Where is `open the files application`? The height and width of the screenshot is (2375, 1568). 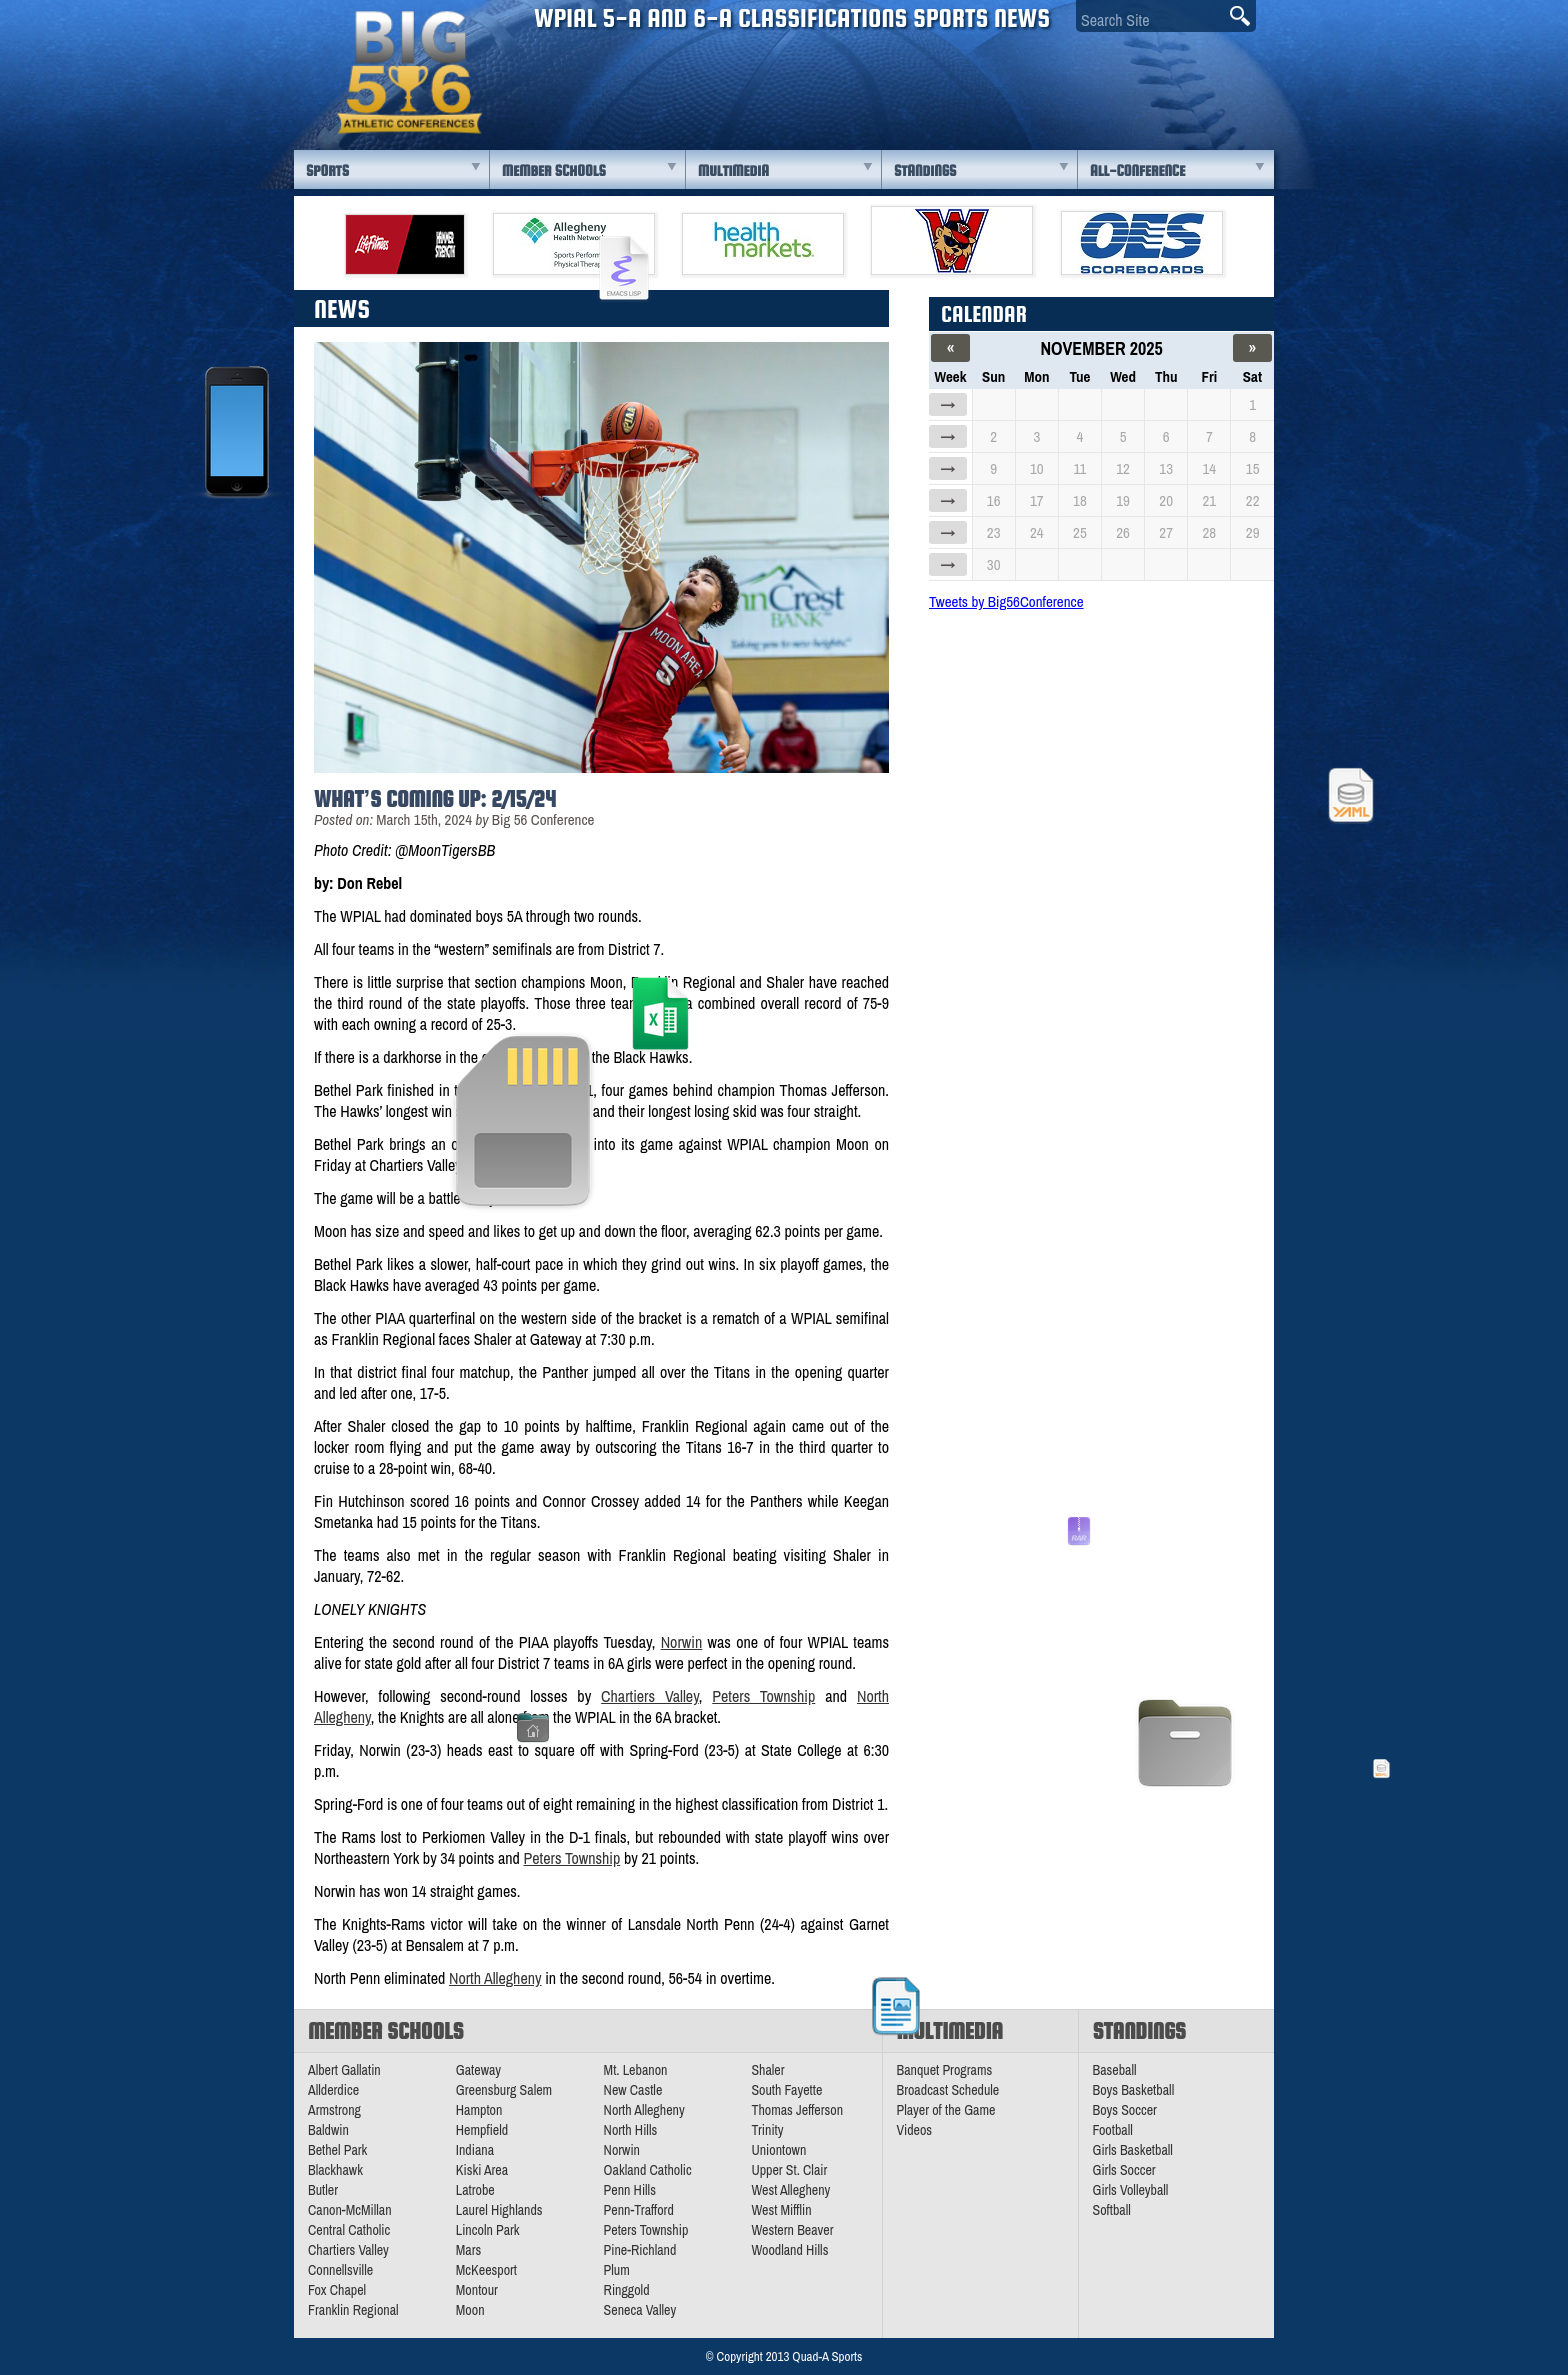 open the files application is located at coordinates (1185, 1743).